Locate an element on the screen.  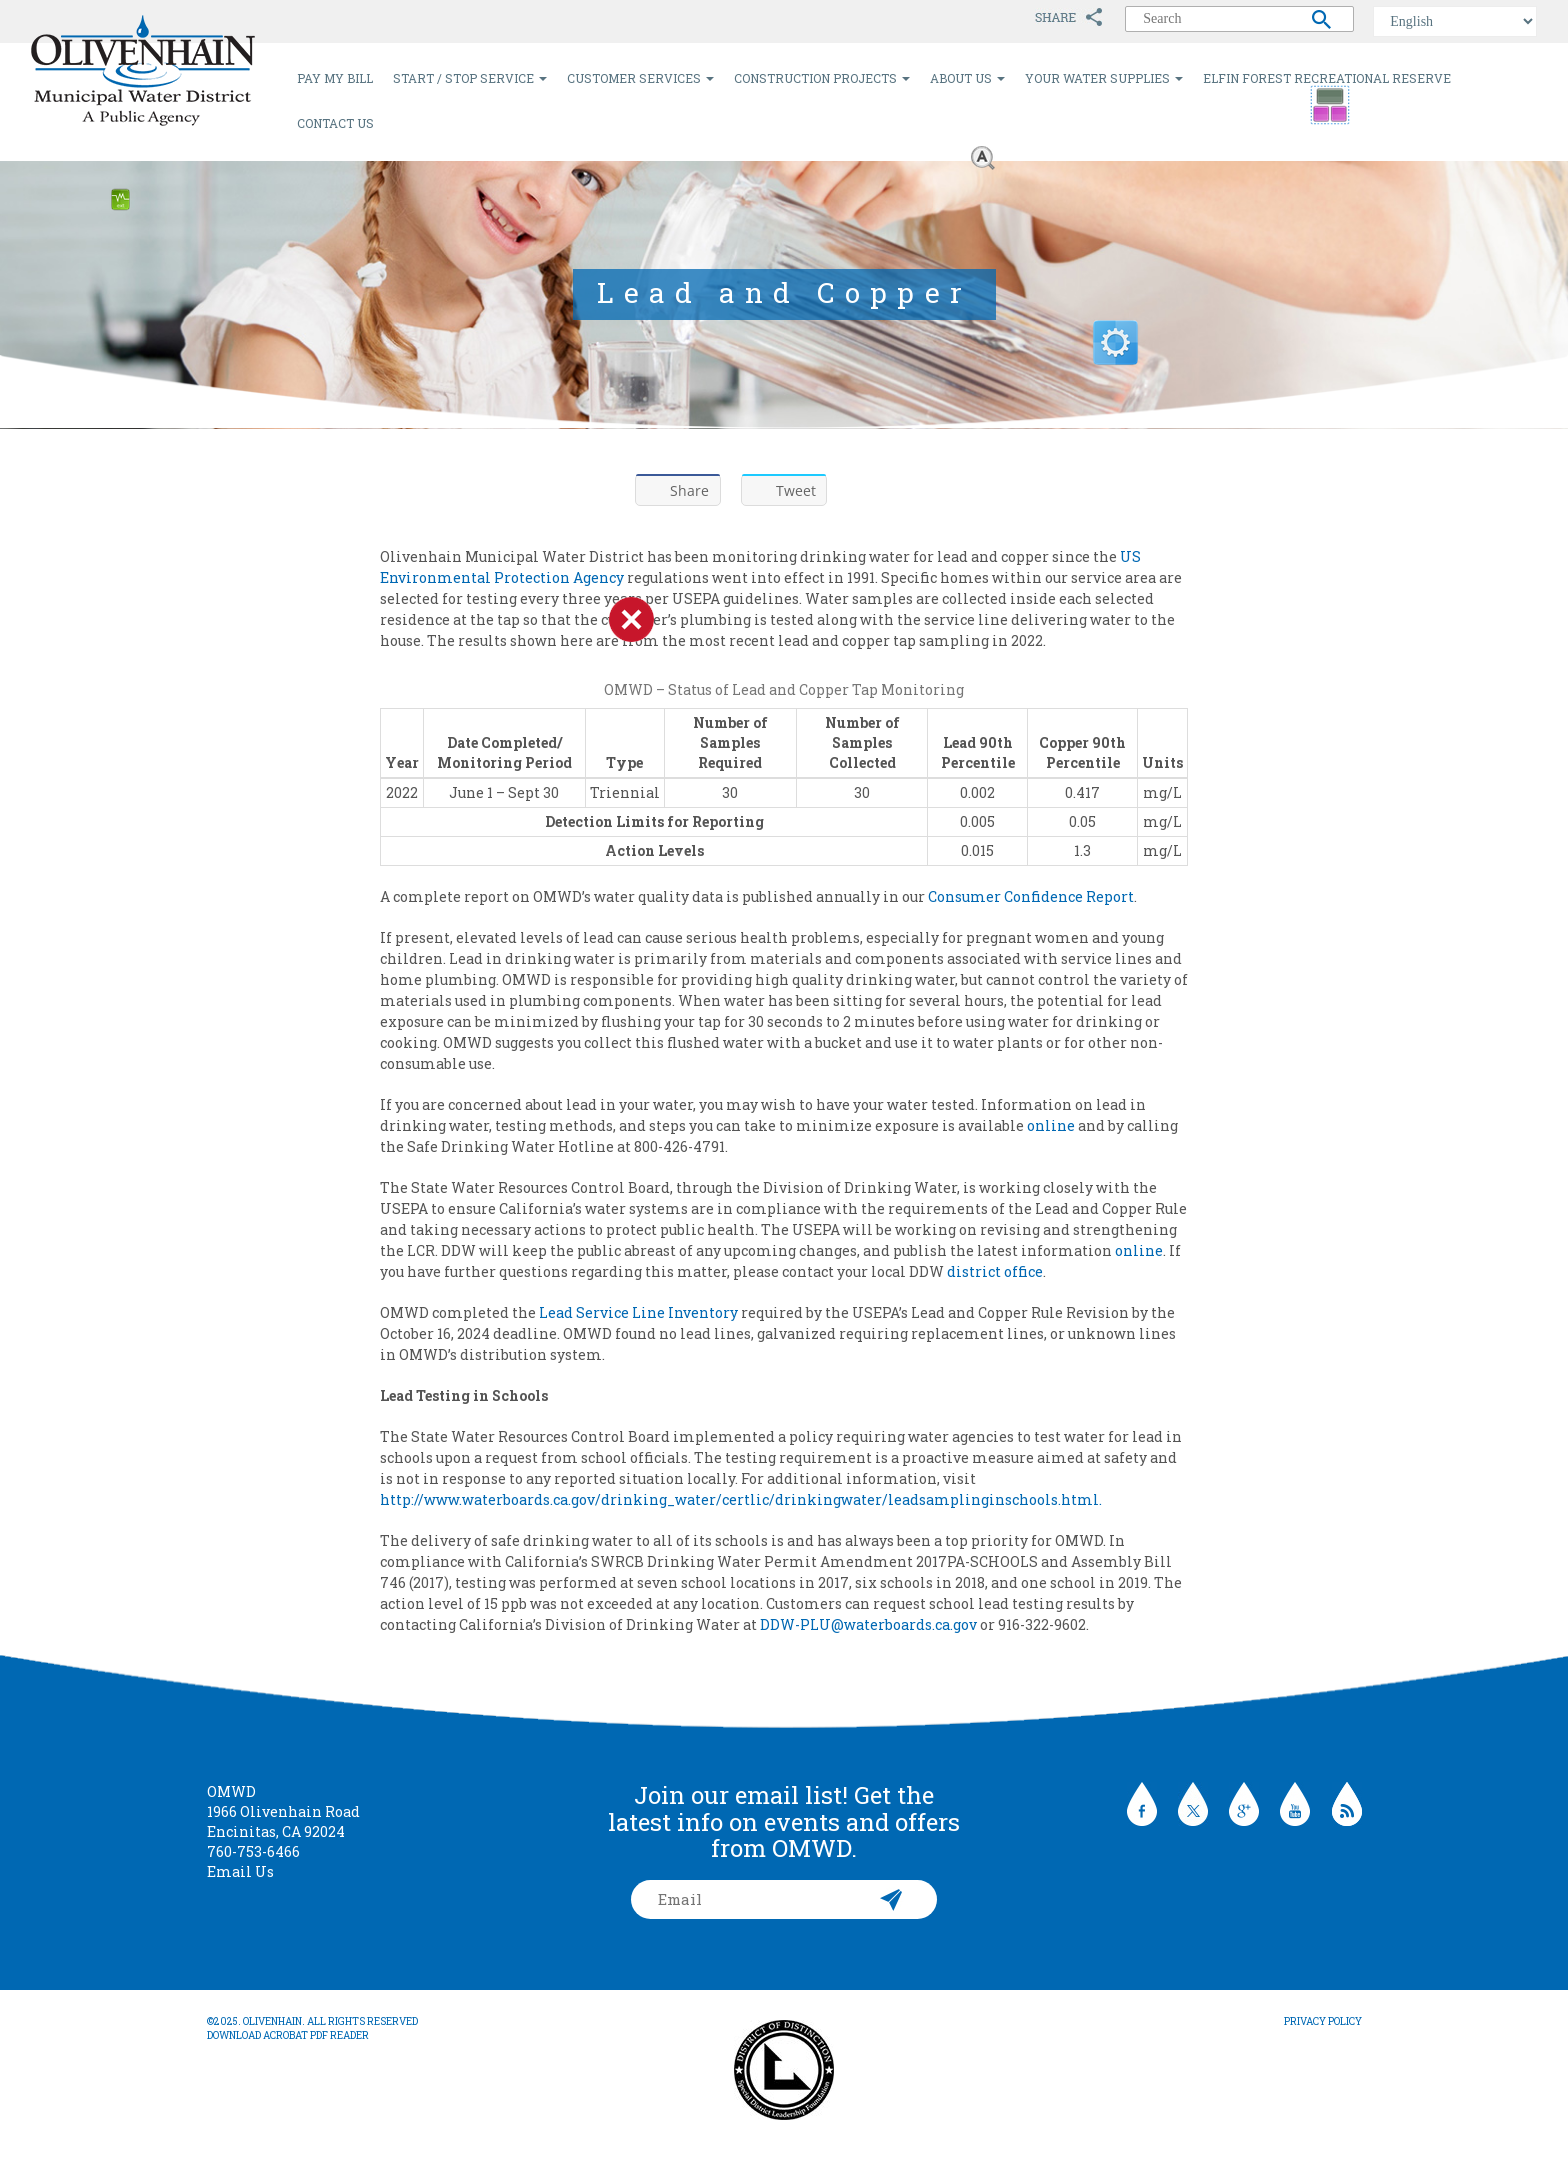
virtualbox extension pack file is located at coordinates (120, 199).